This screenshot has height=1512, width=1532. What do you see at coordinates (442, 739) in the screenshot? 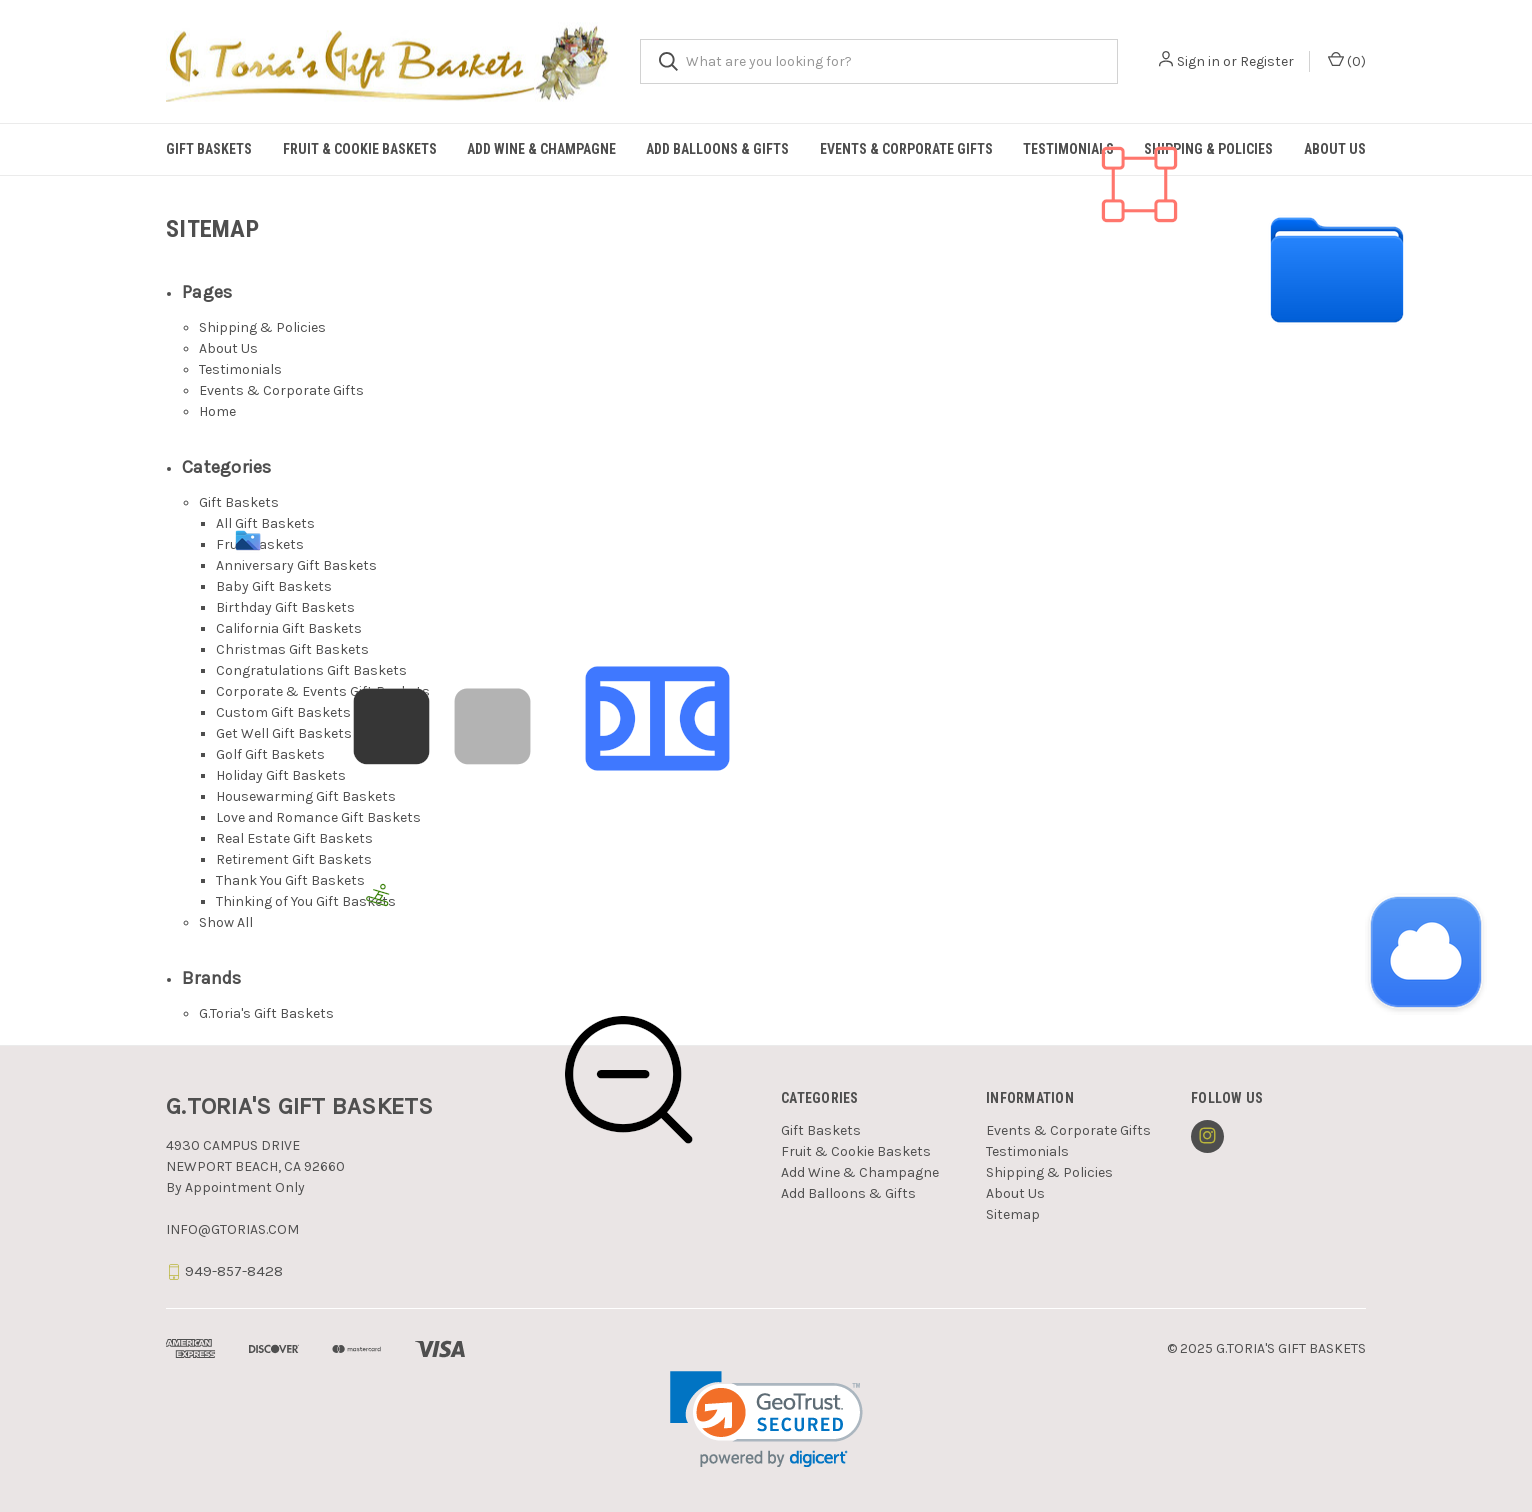
I see `view task list or to-do items` at bounding box center [442, 739].